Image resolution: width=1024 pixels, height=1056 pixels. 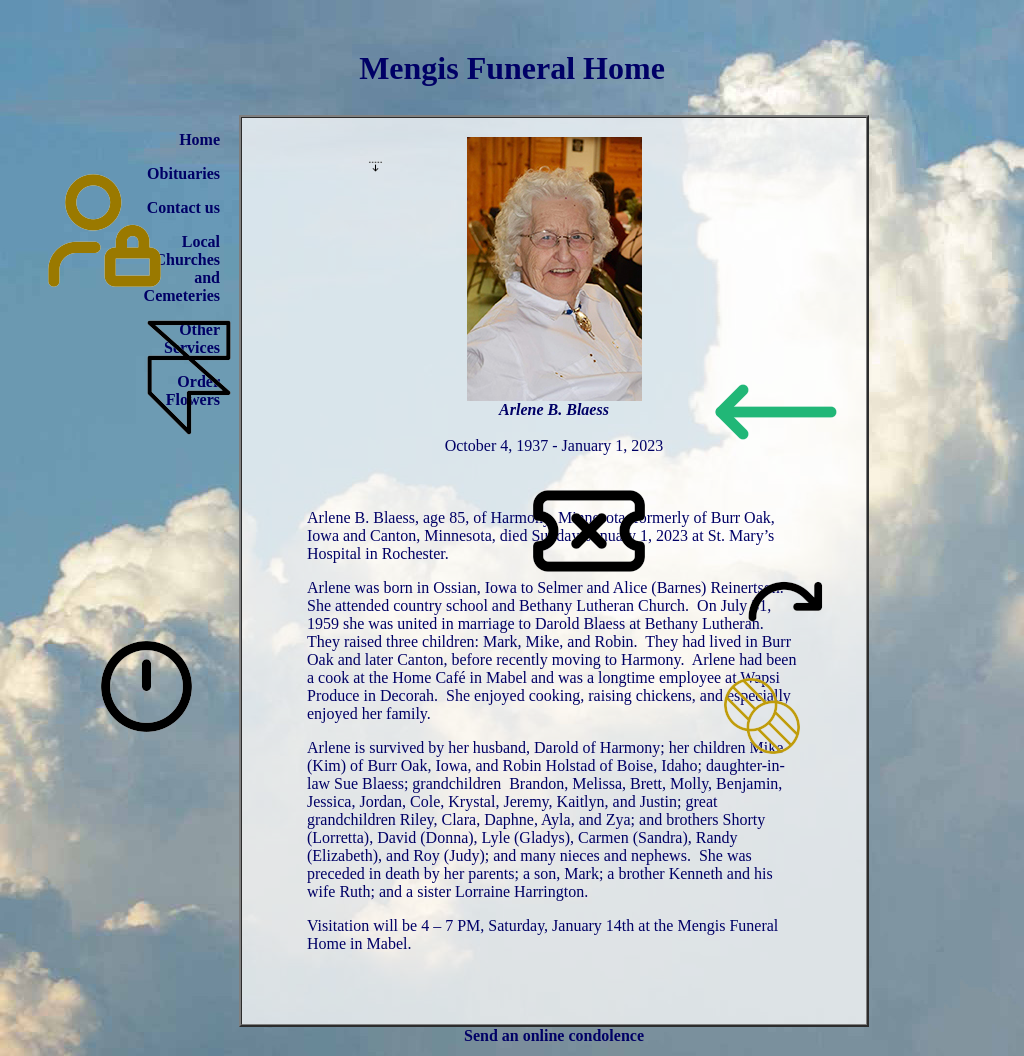 I want to click on lock or restrict a user account, so click(x=104, y=230).